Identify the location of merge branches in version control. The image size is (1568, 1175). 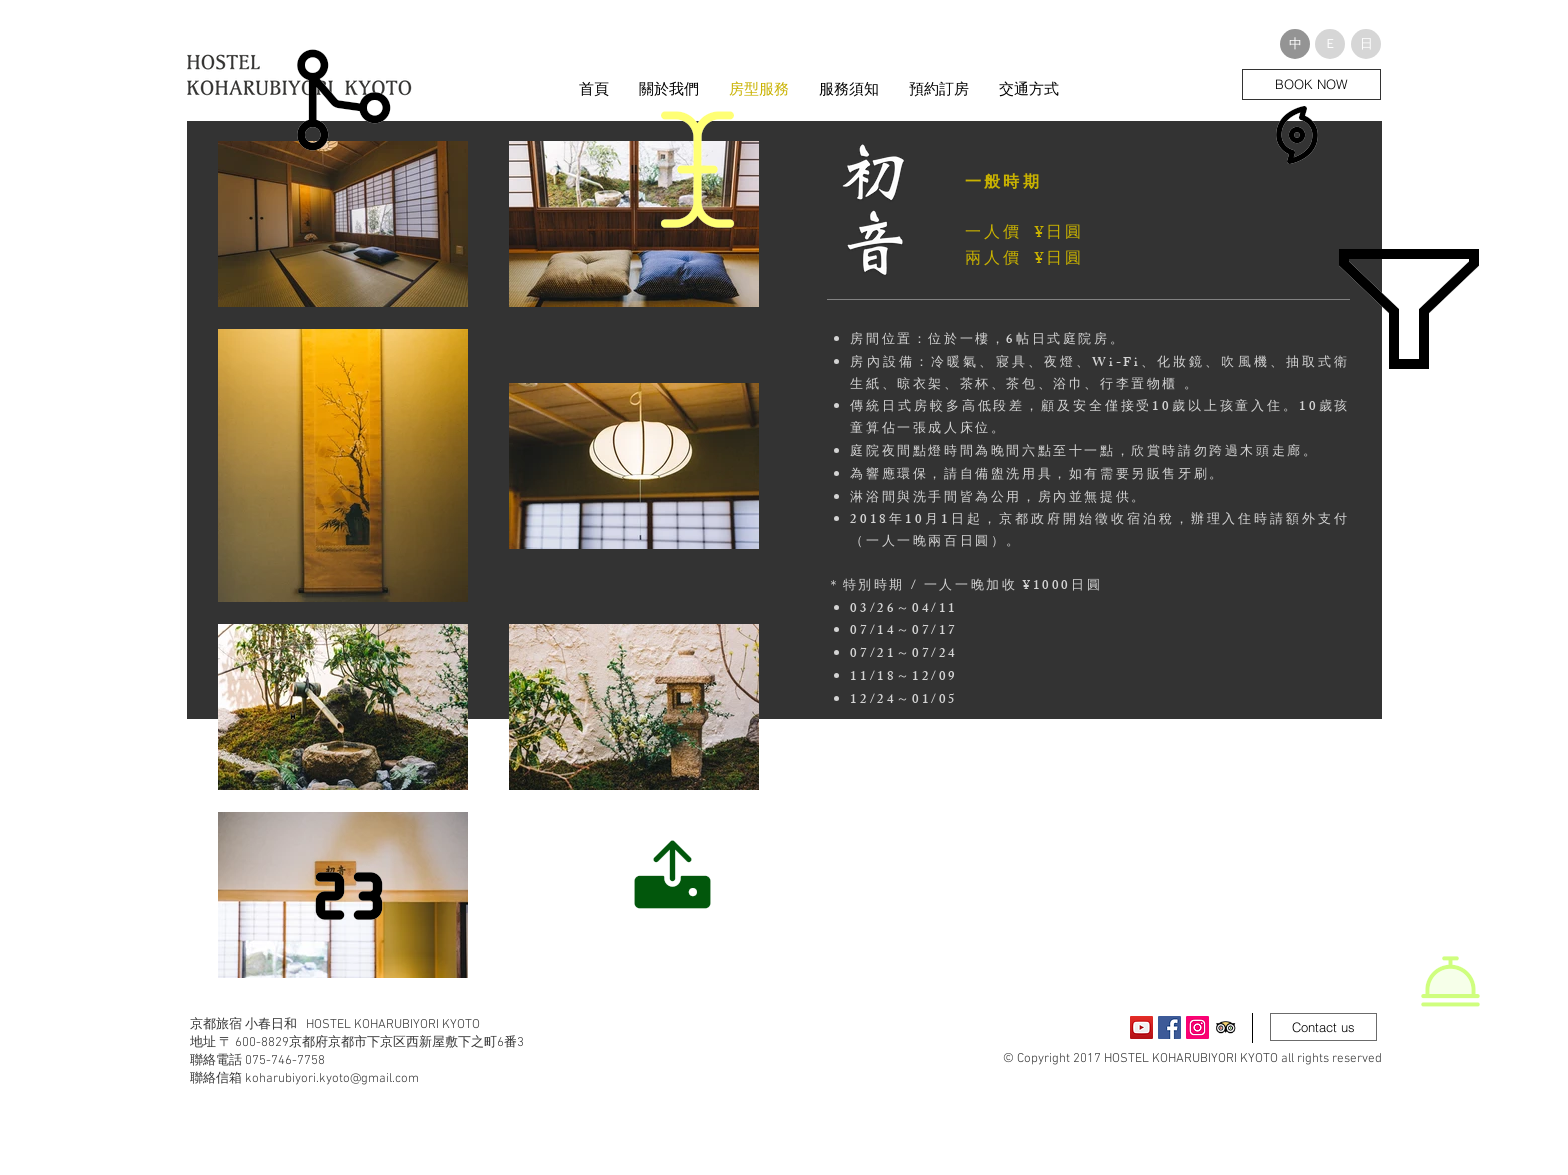
(336, 100).